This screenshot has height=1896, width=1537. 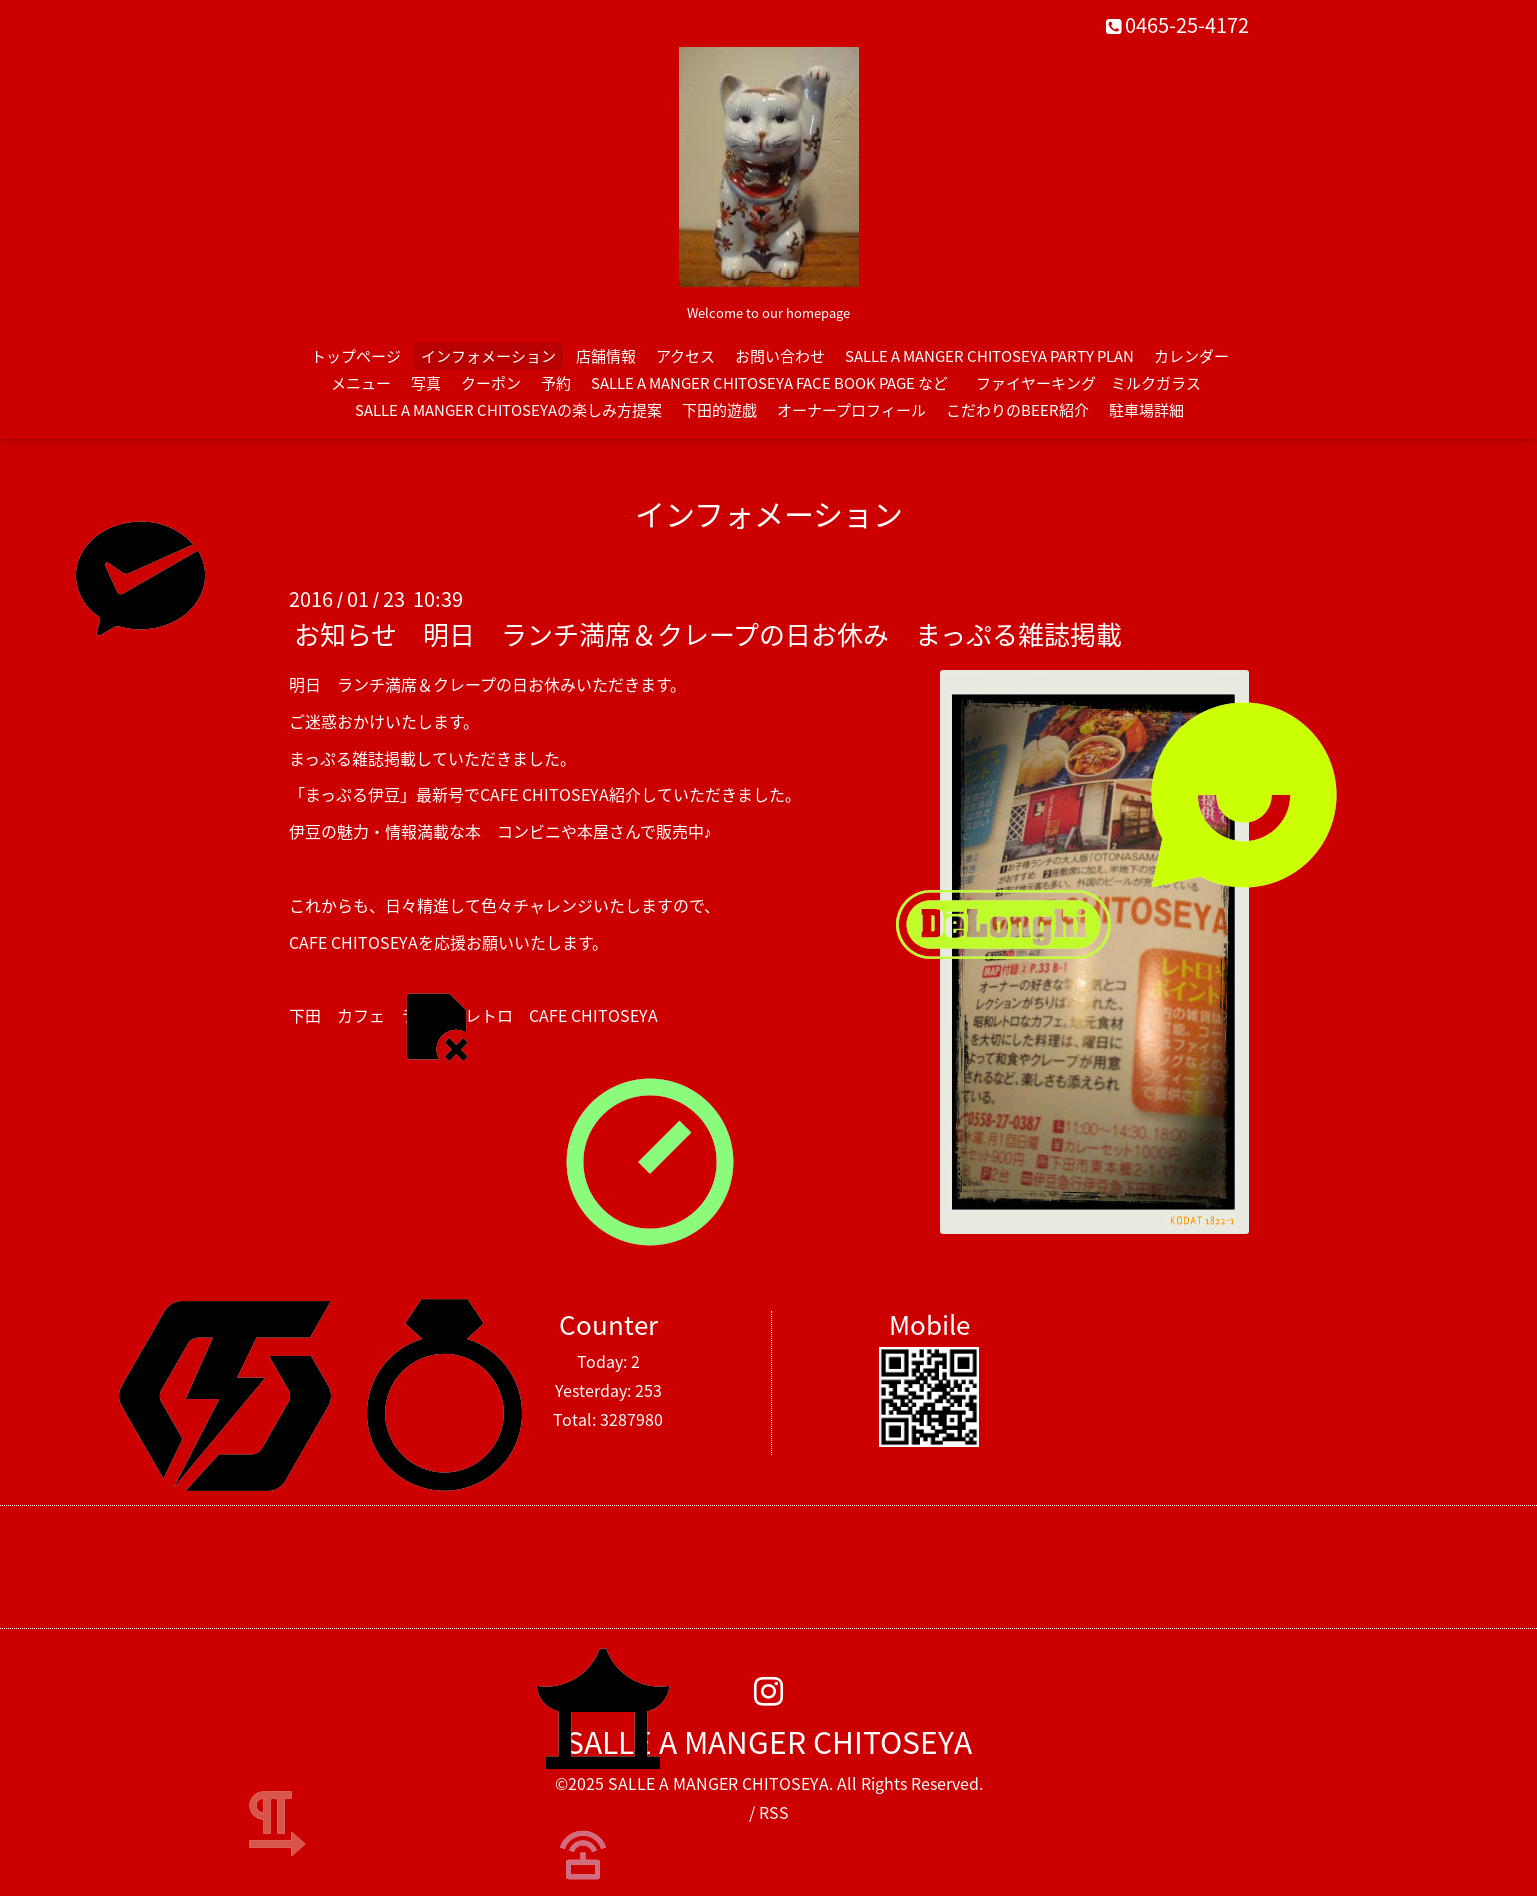 What do you see at coordinates (140, 576) in the screenshot?
I see `pay with wechat pay` at bounding box center [140, 576].